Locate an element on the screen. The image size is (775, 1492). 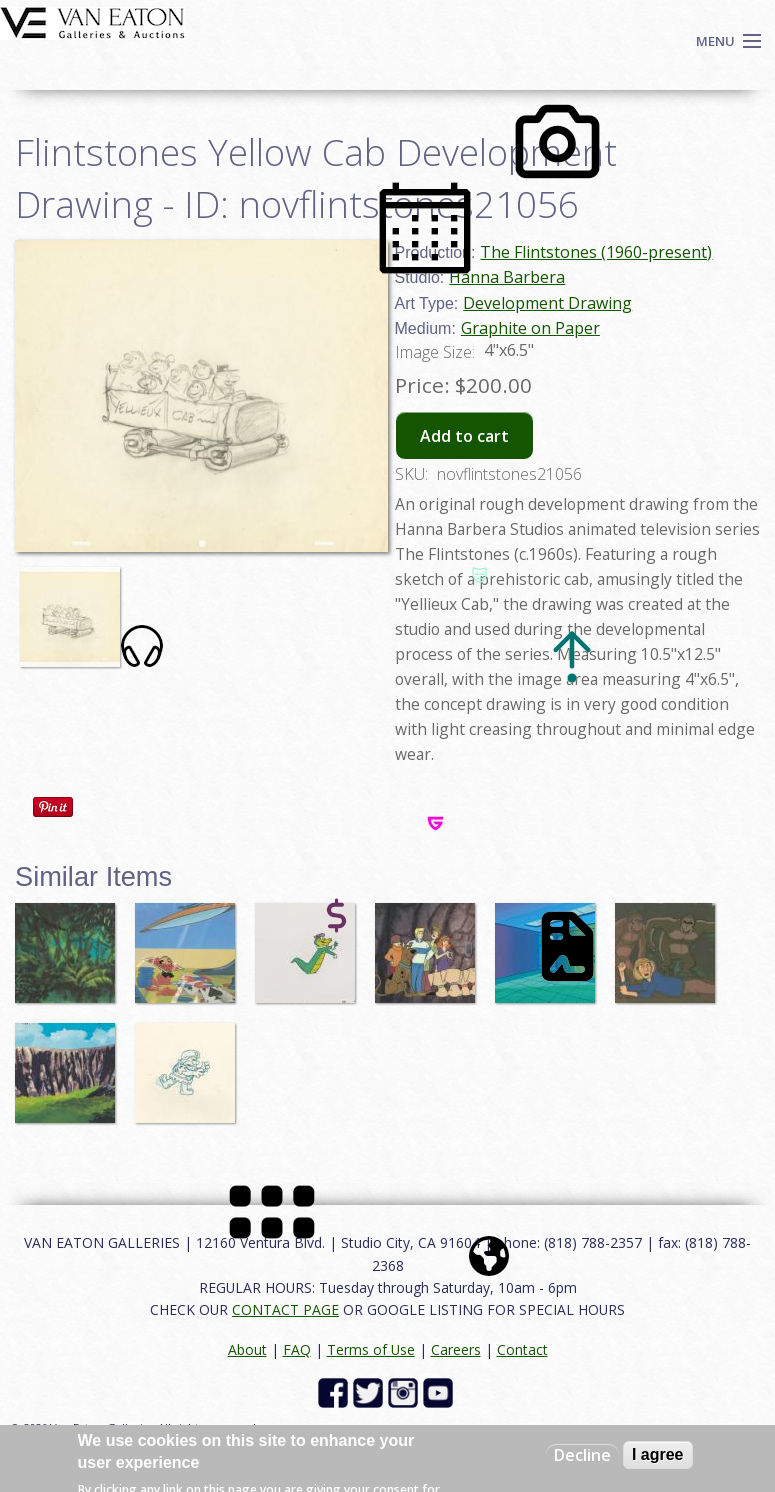
upload from current location is located at coordinates (572, 657).